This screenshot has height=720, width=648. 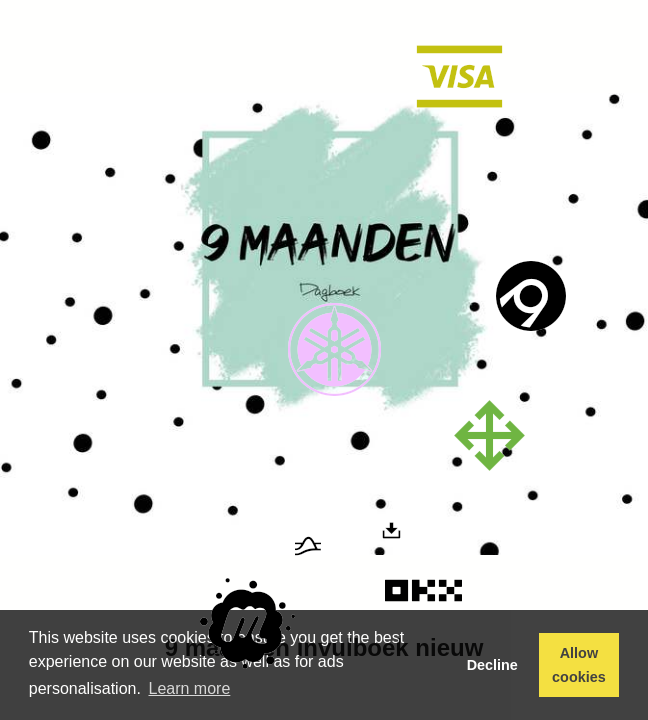 I want to click on open the Meetup app, so click(x=247, y=623).